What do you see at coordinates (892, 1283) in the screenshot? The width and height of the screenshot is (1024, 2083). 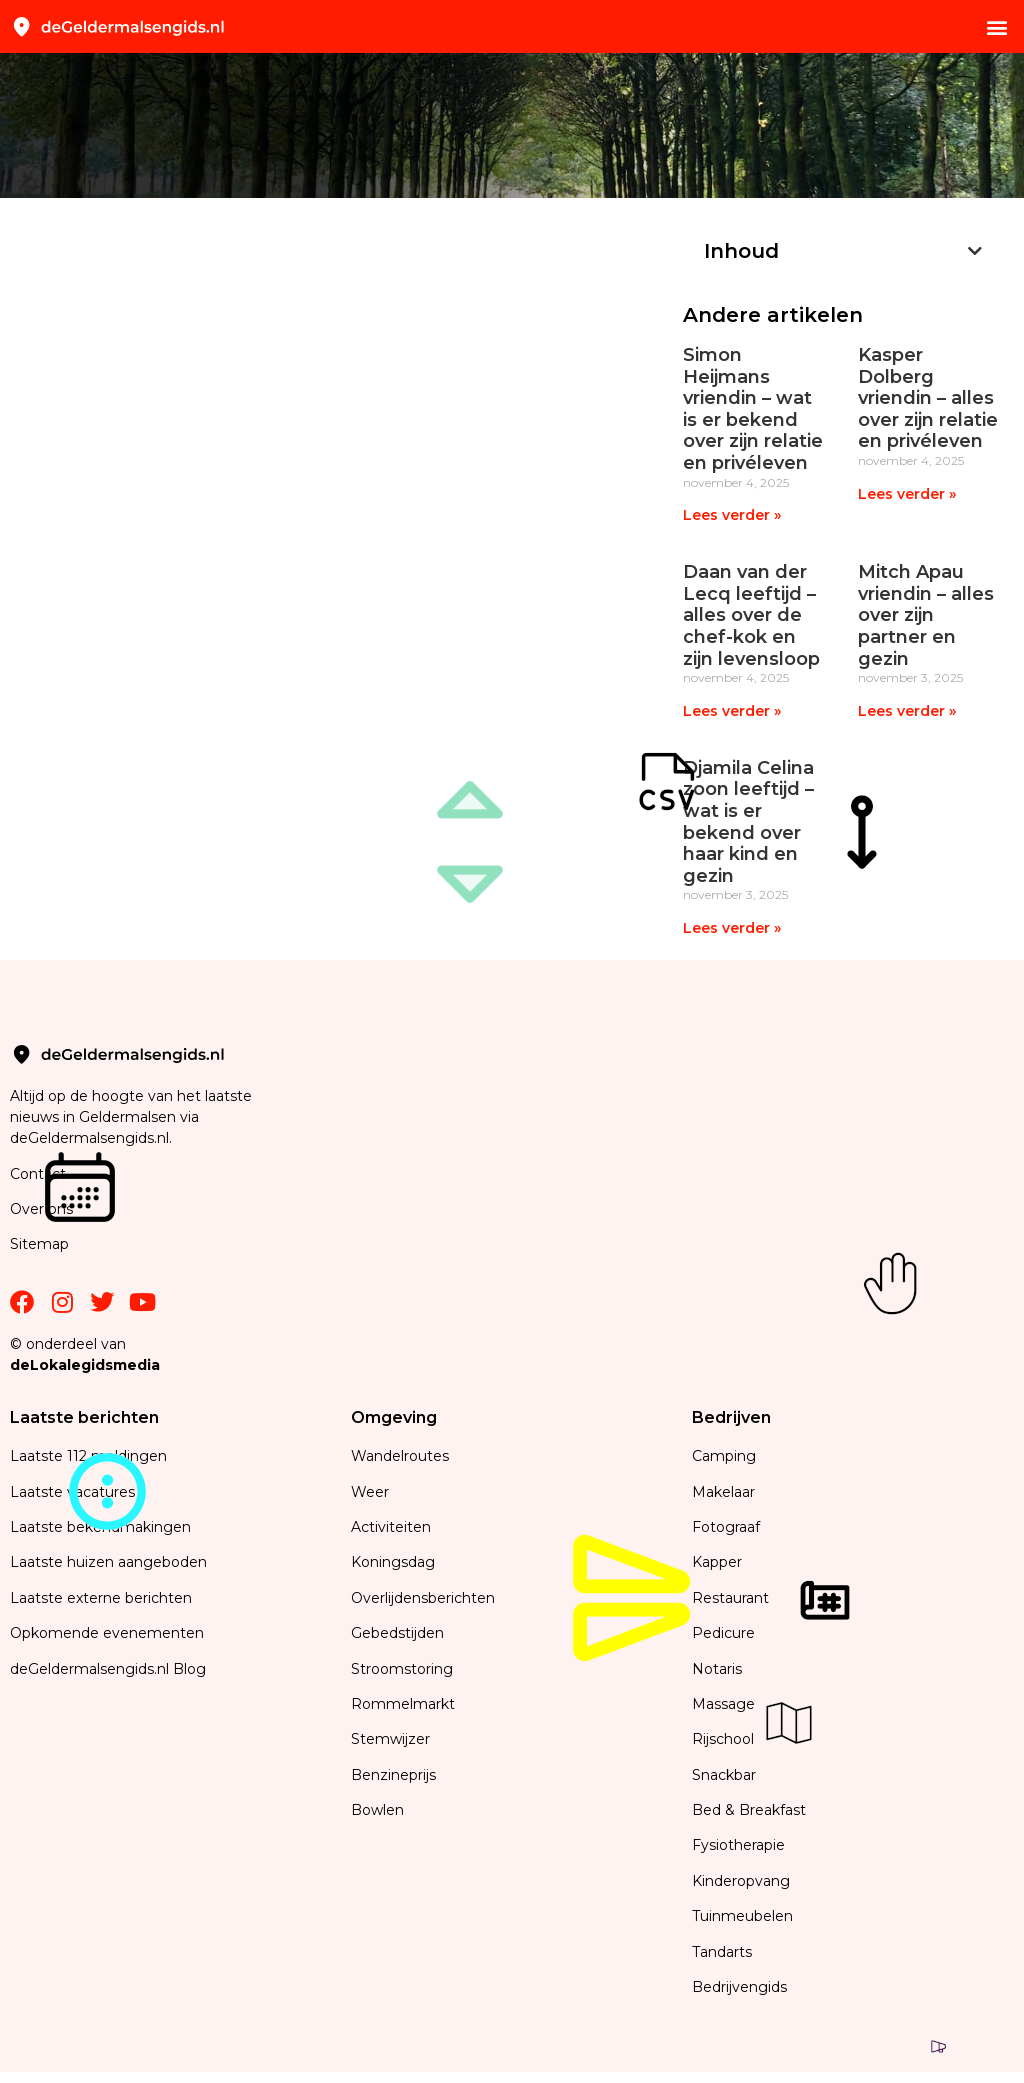 I see `stop or pause an action` at bounding box center [892, 1283].